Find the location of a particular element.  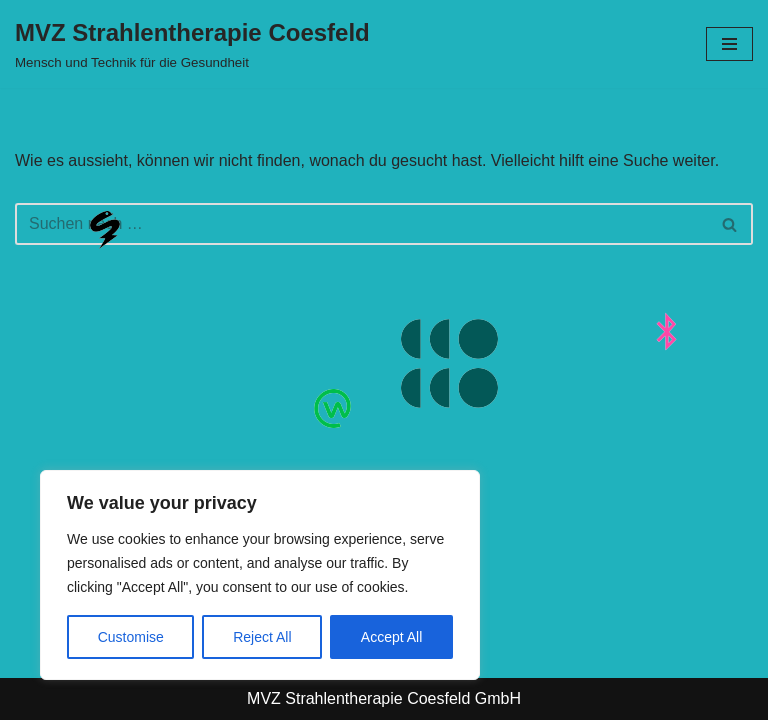

numba python compiler logo is located at coordinates (105, 230).